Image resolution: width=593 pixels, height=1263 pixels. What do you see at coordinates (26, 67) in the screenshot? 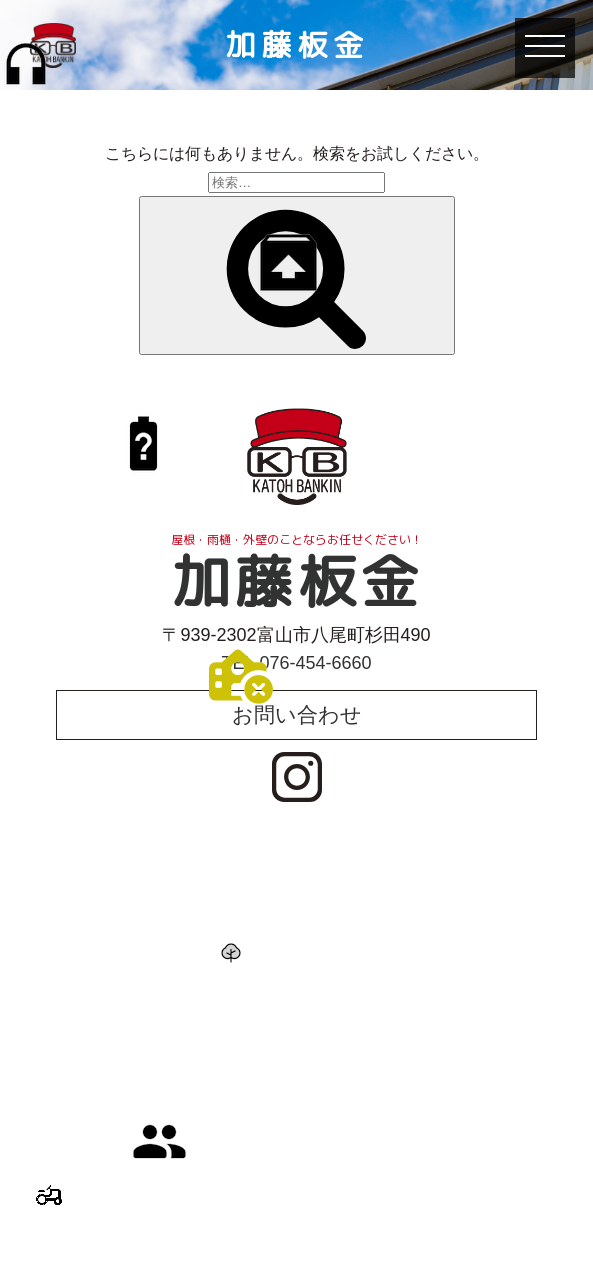
I see `access audio or voice call support` at bounding box center [26, 67].